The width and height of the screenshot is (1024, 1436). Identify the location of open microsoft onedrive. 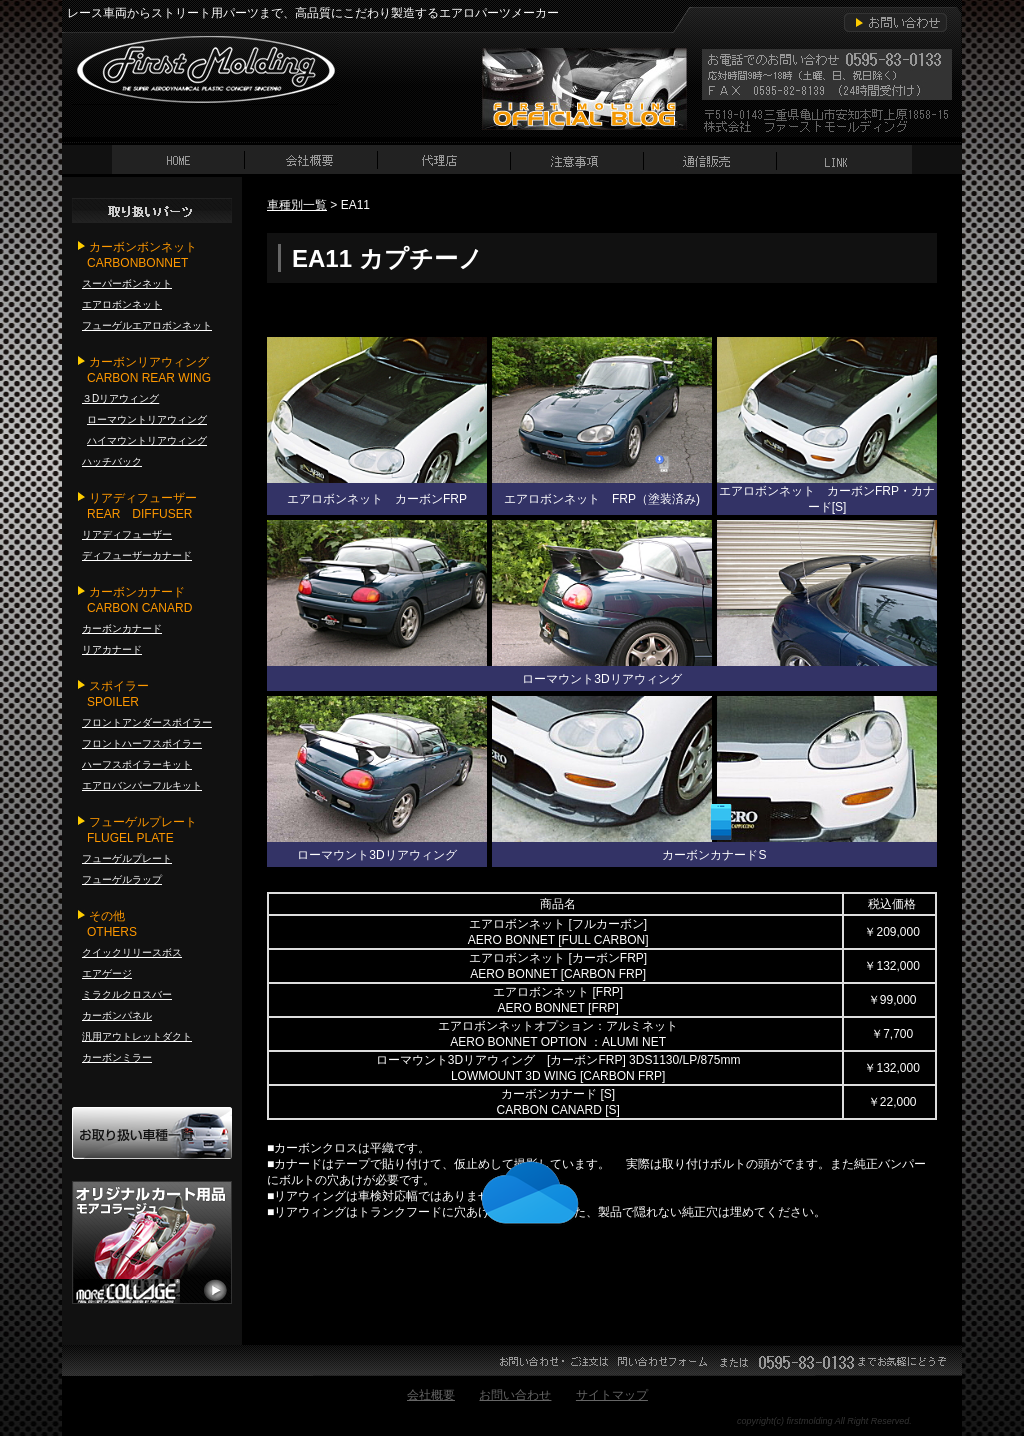
(530, 1192).